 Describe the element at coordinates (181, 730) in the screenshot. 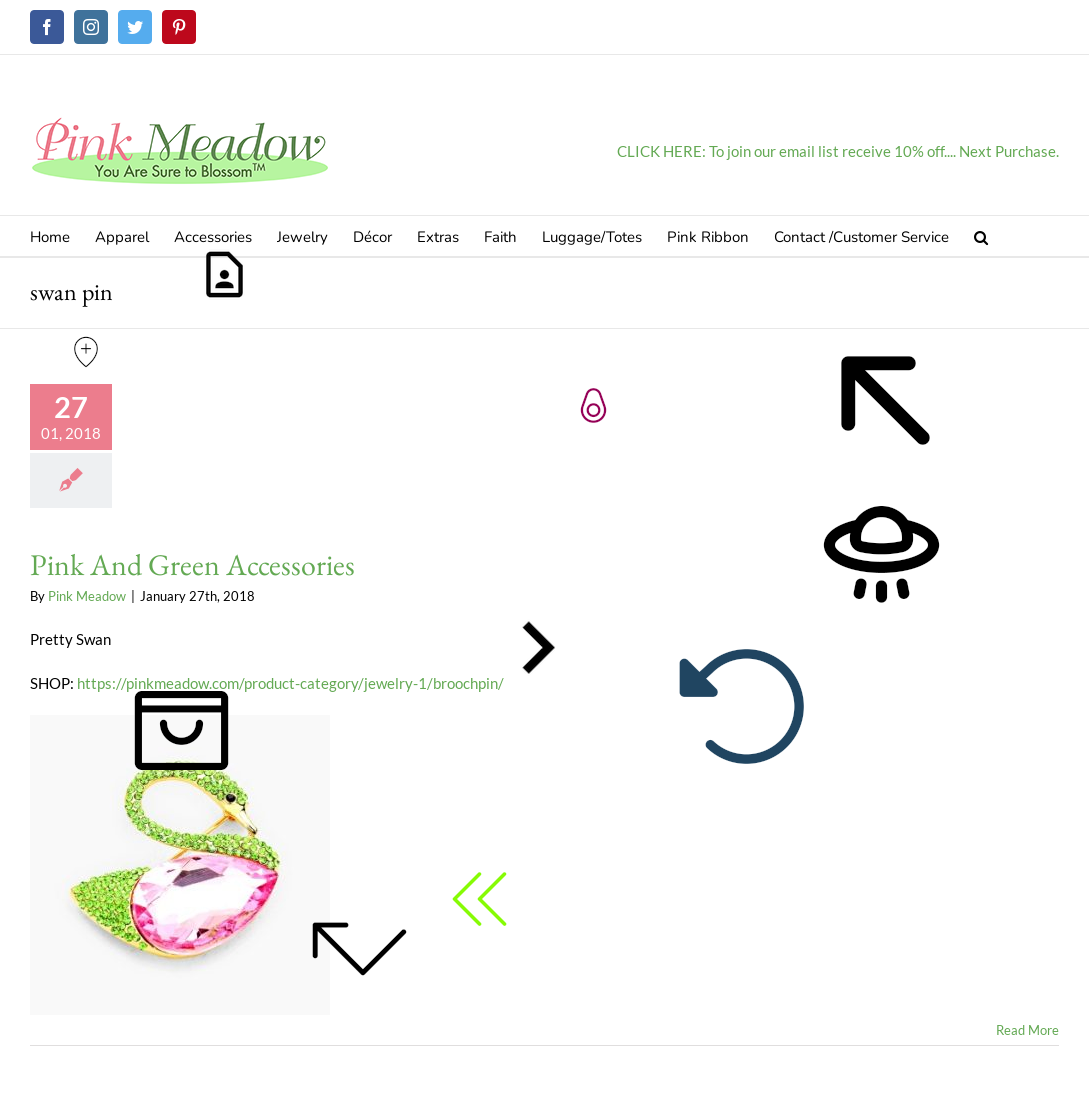

I see `view your shopping bag` at that location.